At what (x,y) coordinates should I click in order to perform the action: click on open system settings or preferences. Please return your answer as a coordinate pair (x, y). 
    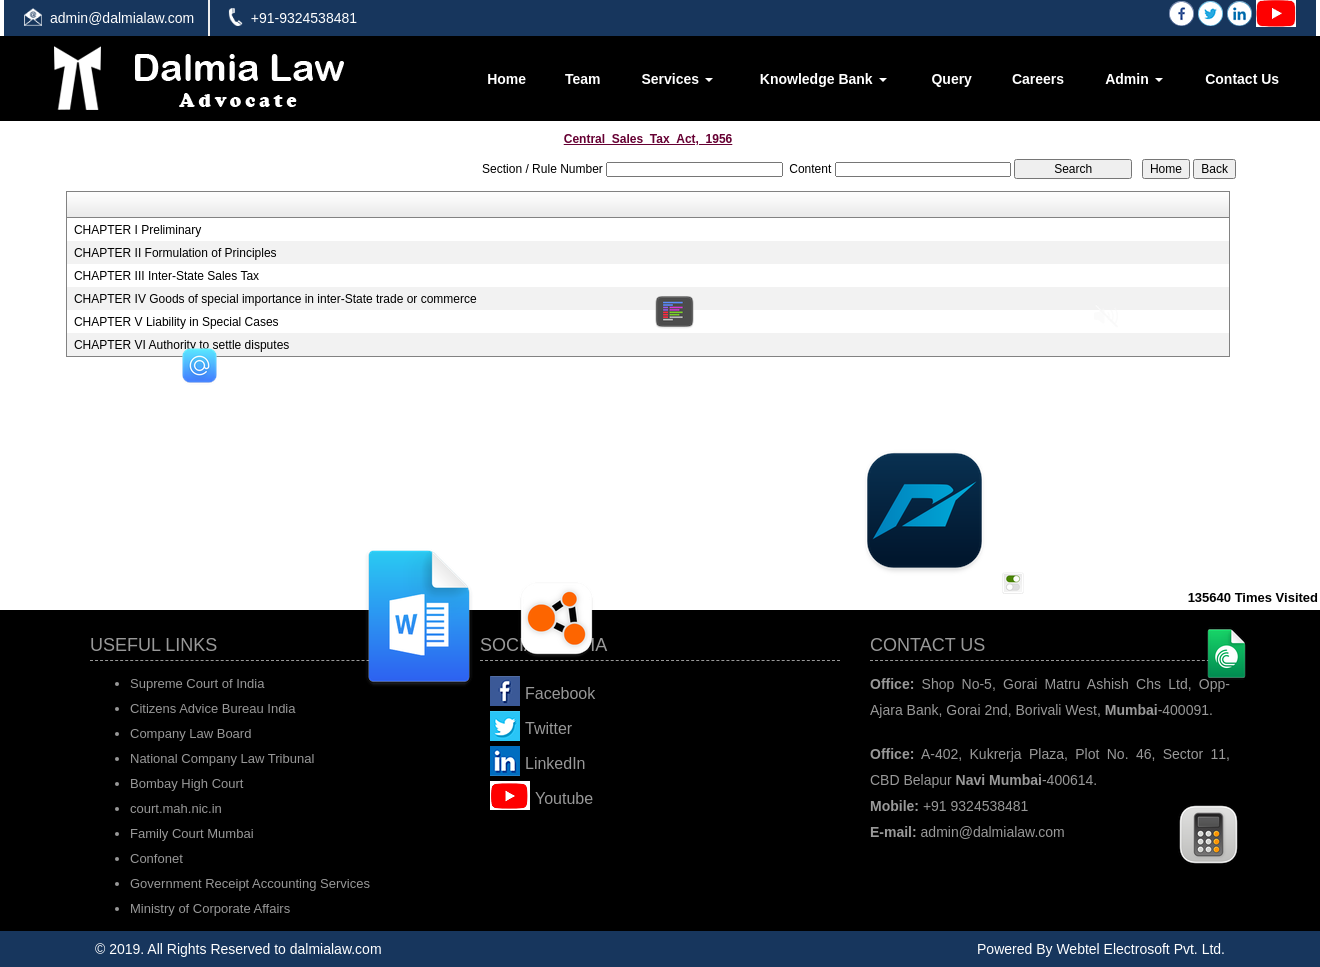
    Looking at the image, I should click on (1013, 583).